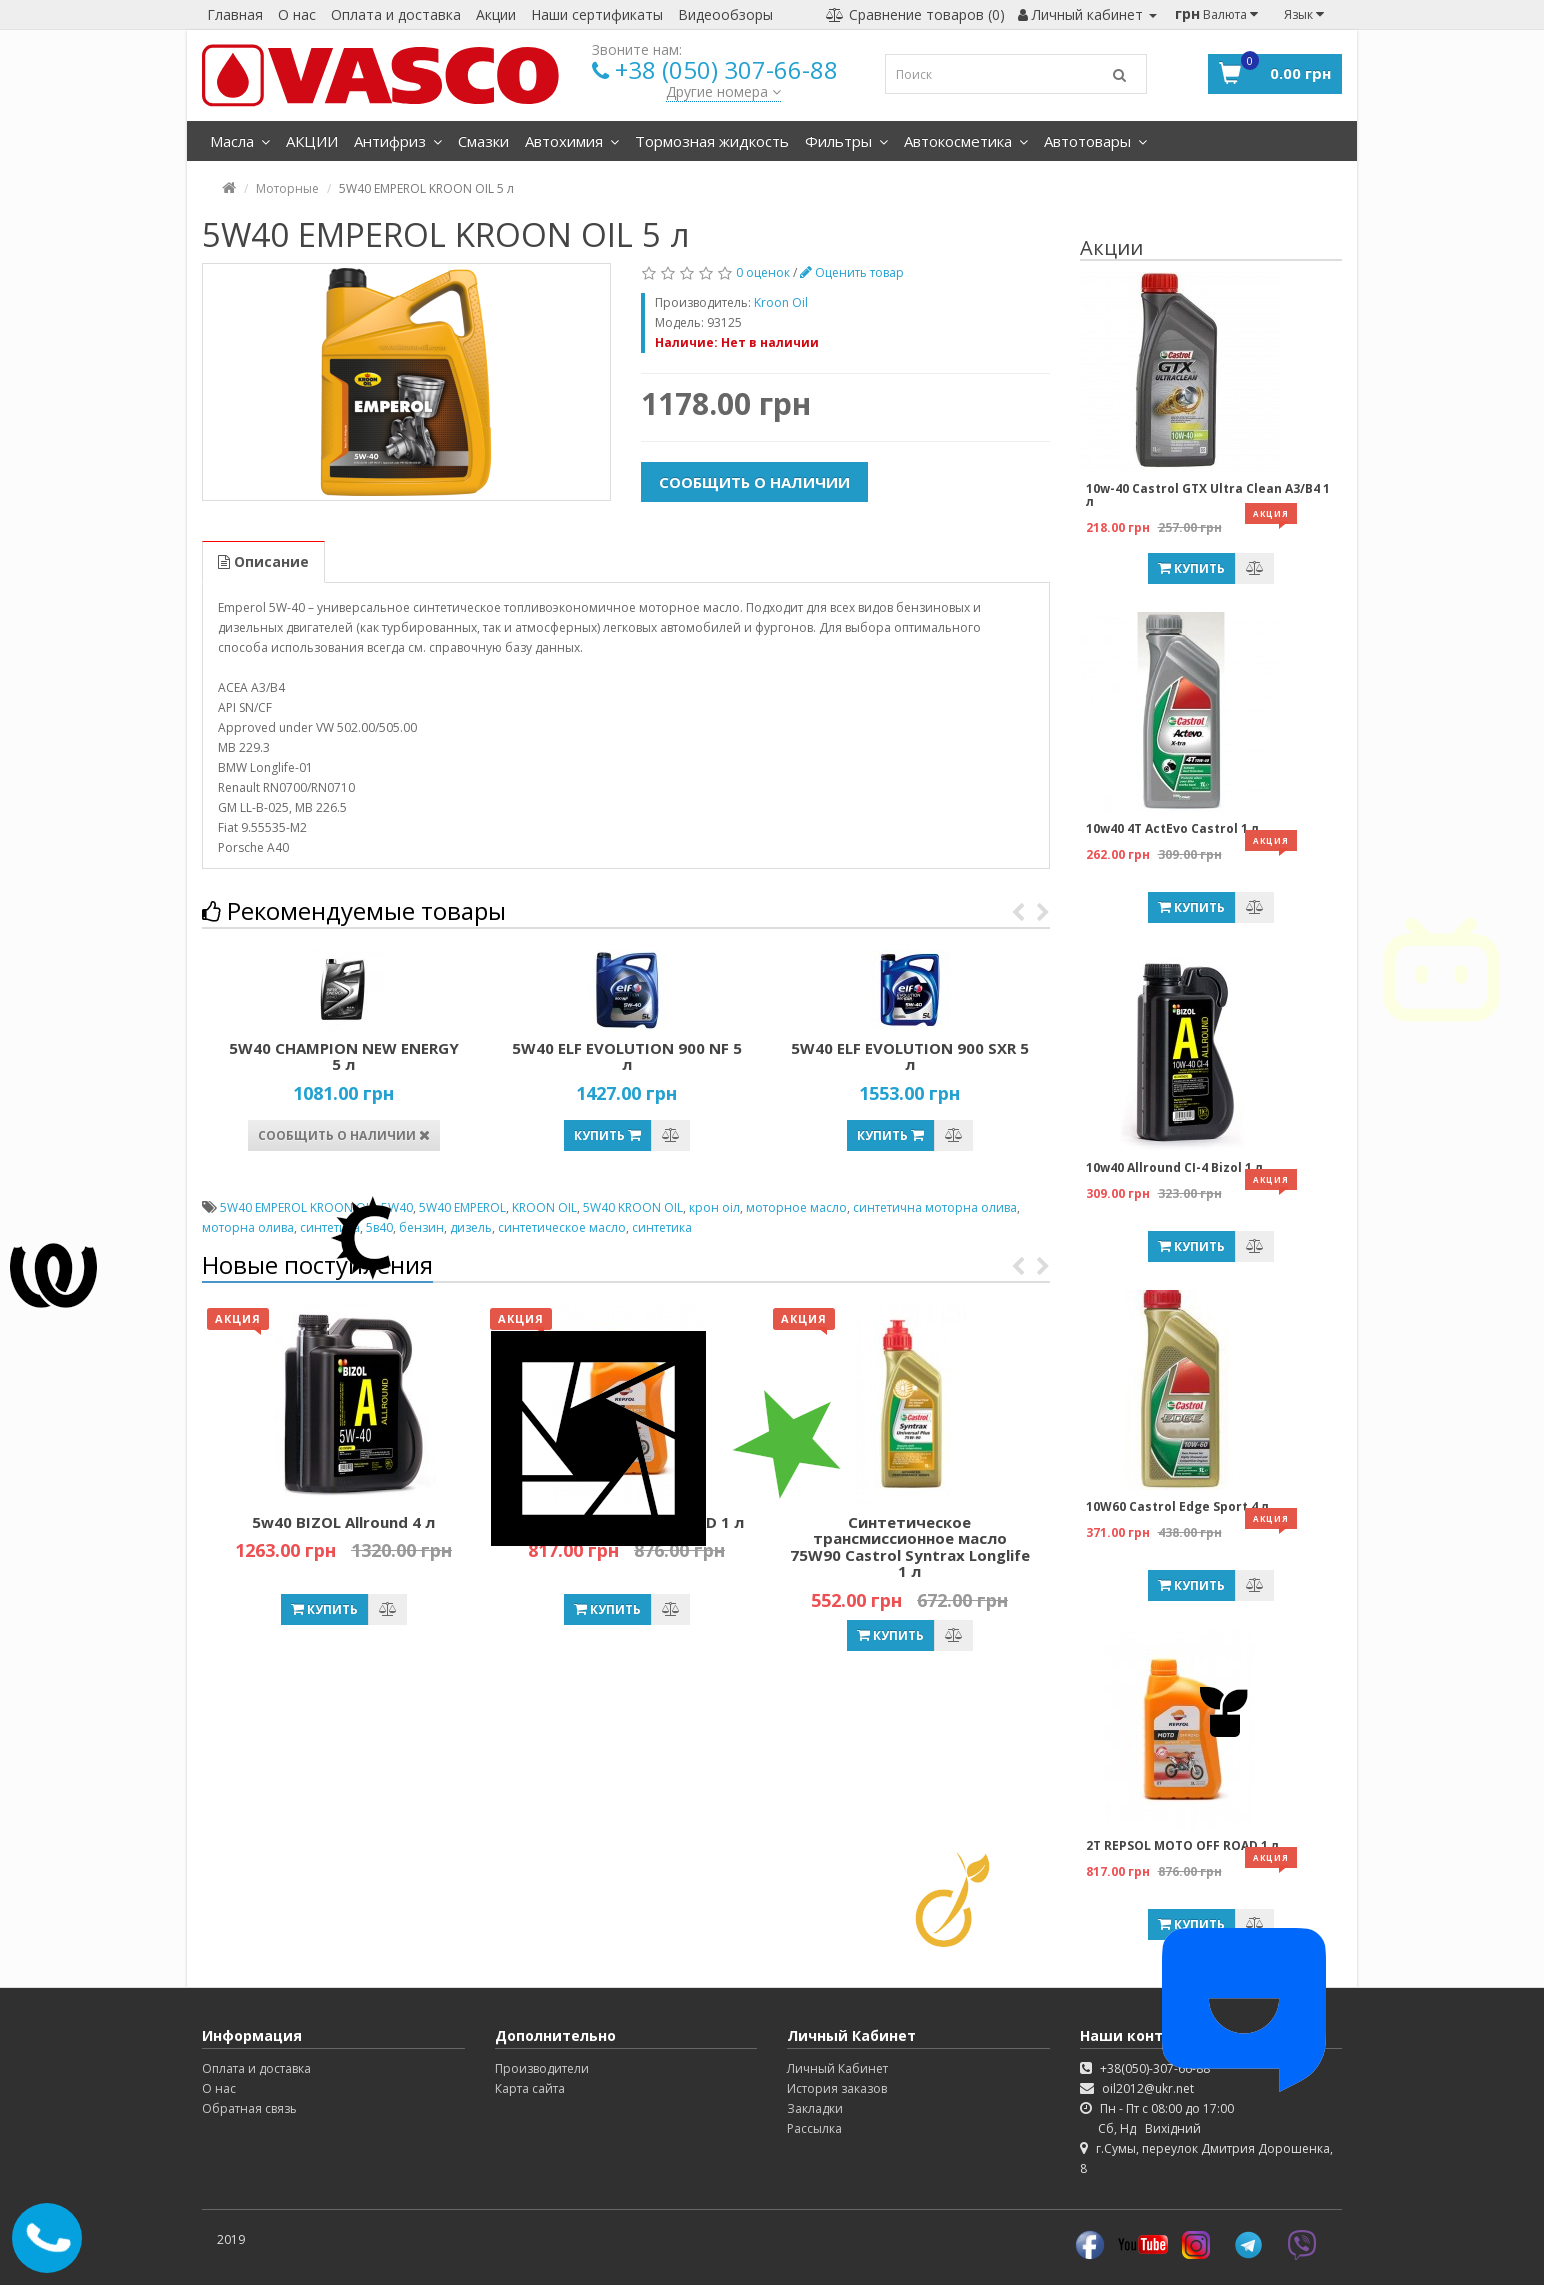 Image resolution: width=1544 pixels, height=2285 pixels. Describe the element at coordinates (53, 1275) in the screenshot. I see `open weblate translation platform` at that location.